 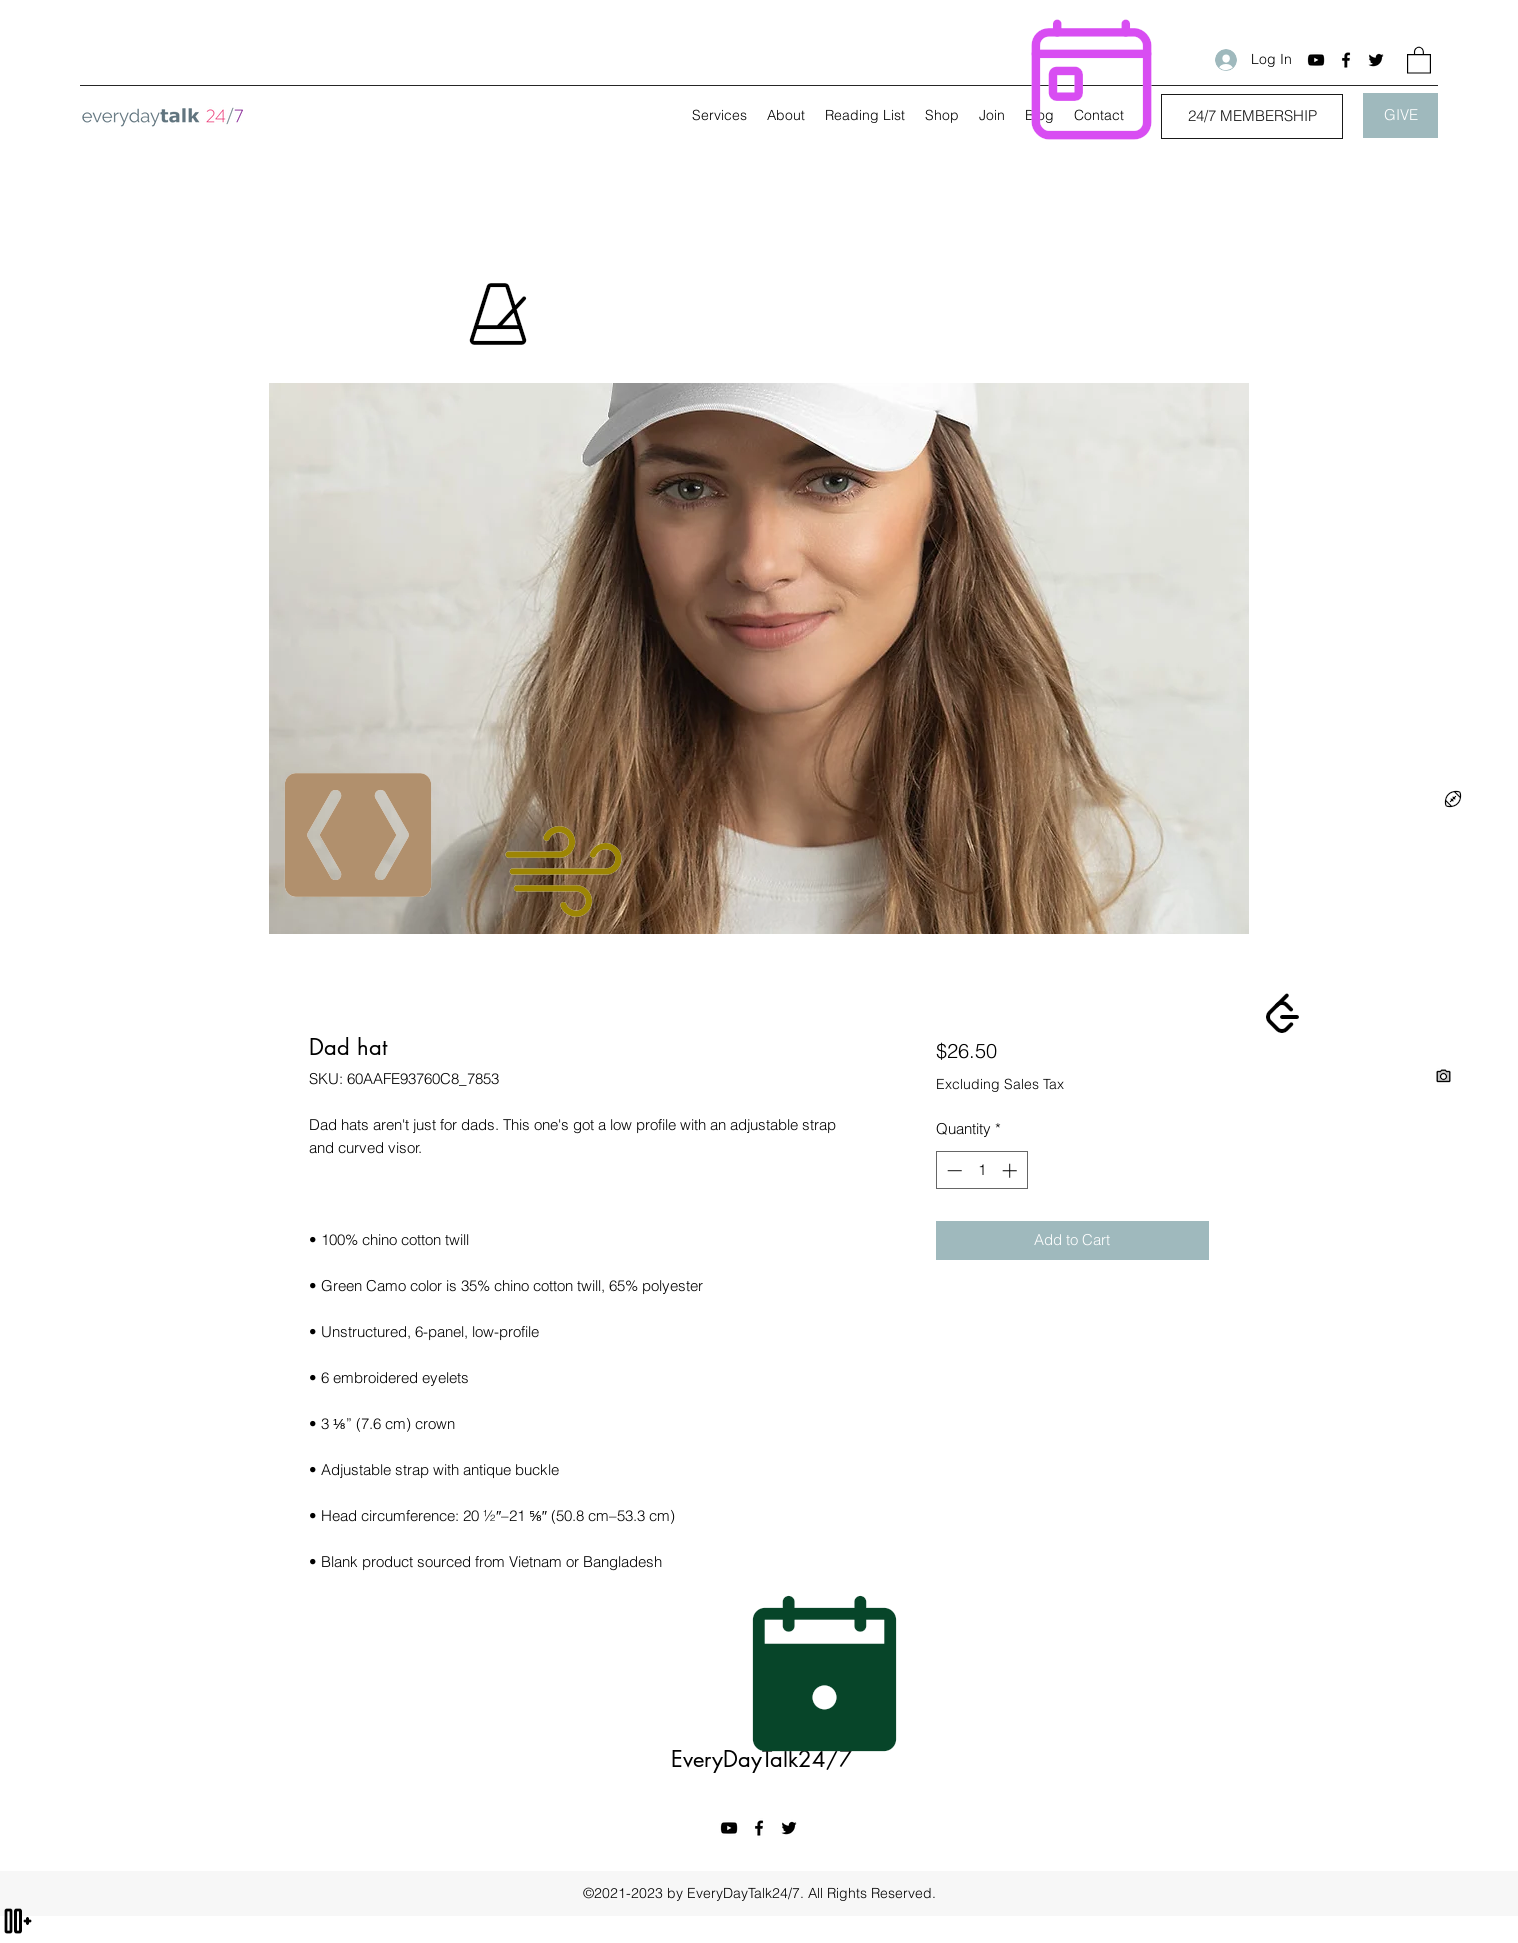 What do you see at coordinates (1091, 79) in the screenshot?
I see `view today's date or events` at bounding box center [1091, 79].